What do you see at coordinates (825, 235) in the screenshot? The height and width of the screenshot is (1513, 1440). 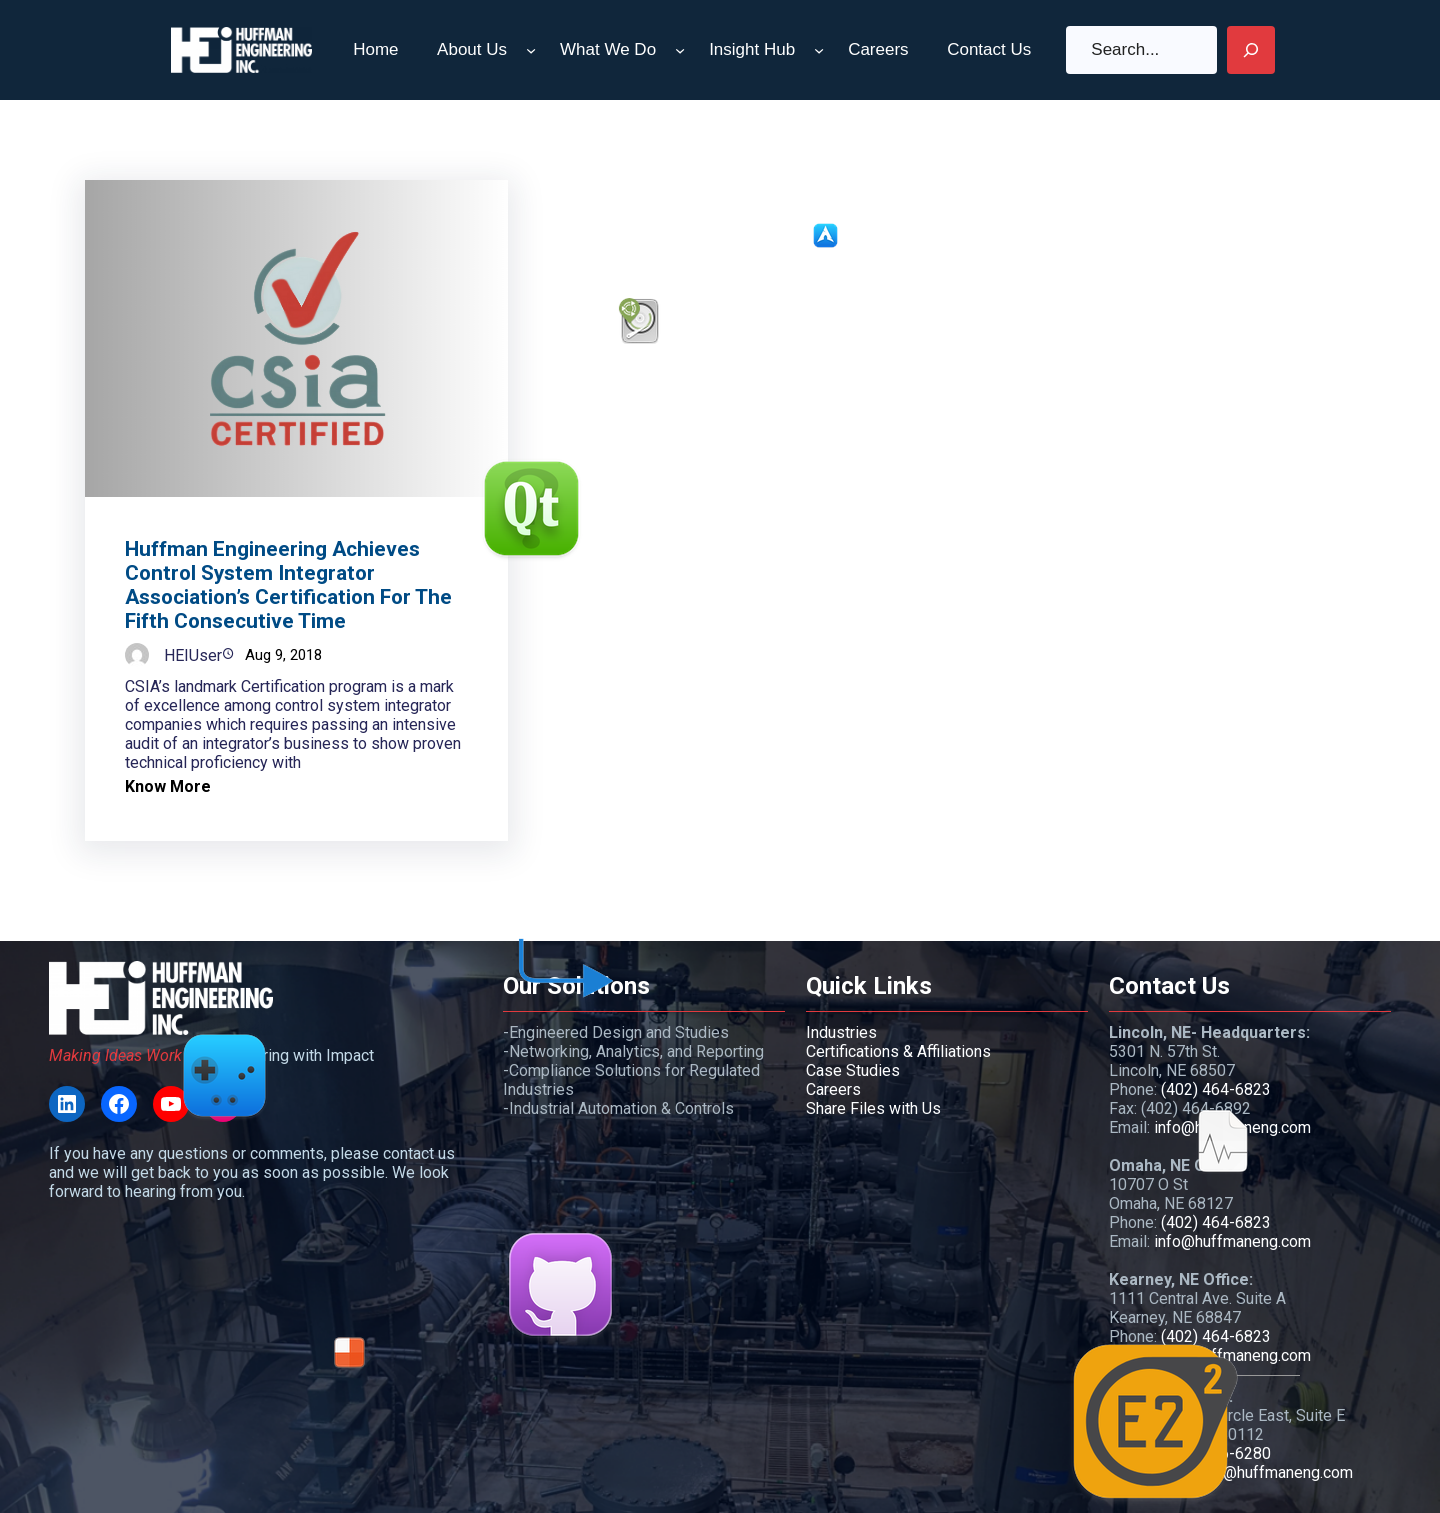 I see `launch arch linux application` at bounding box center [825, 235].